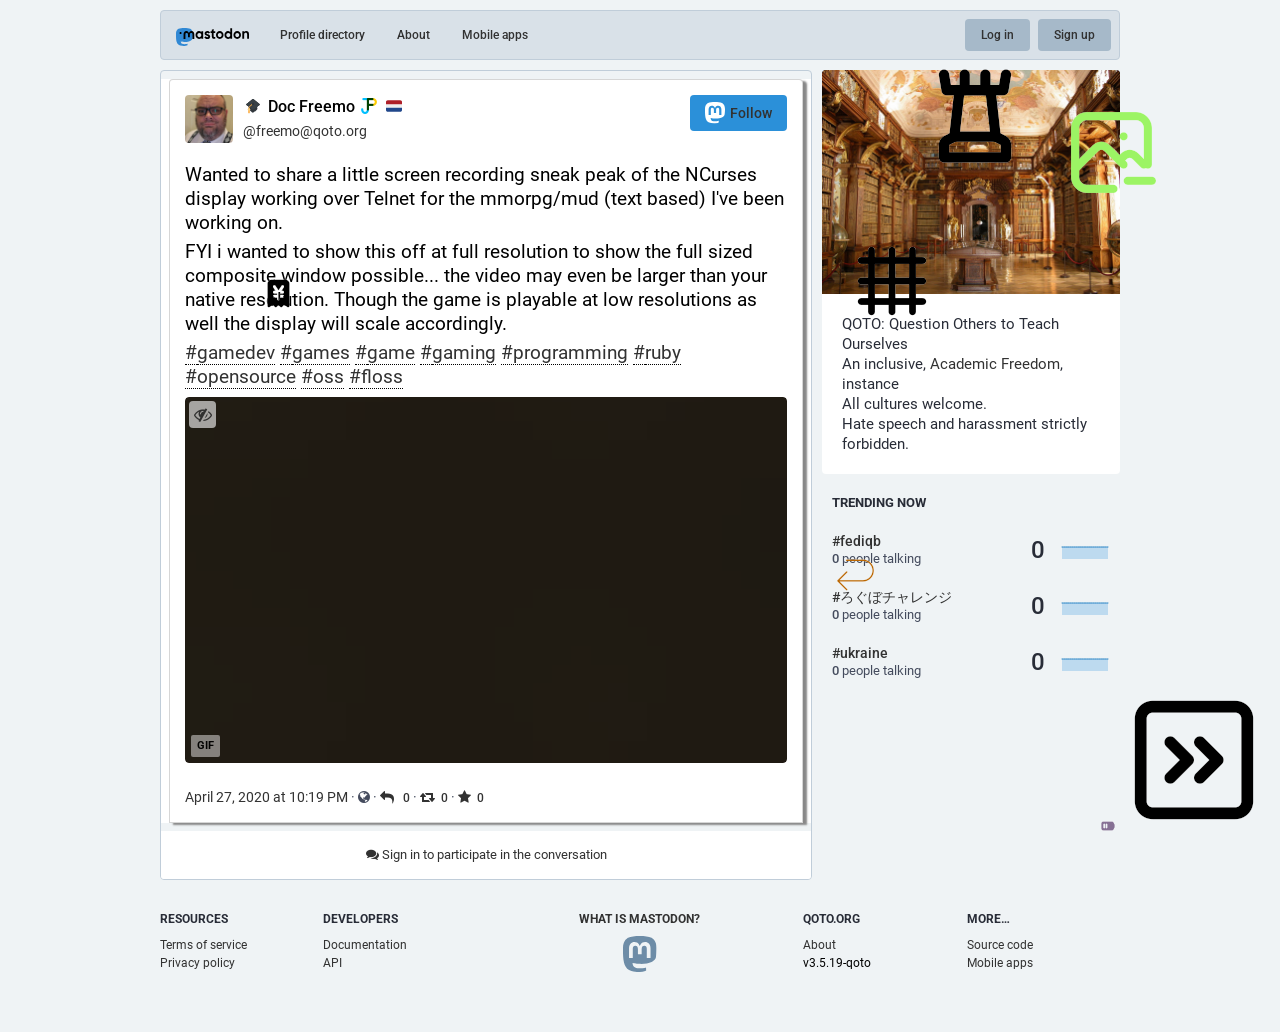  Describe the element at coordinates (975, 116) in the screenshot. I see `play chess or access chess game` at that location.